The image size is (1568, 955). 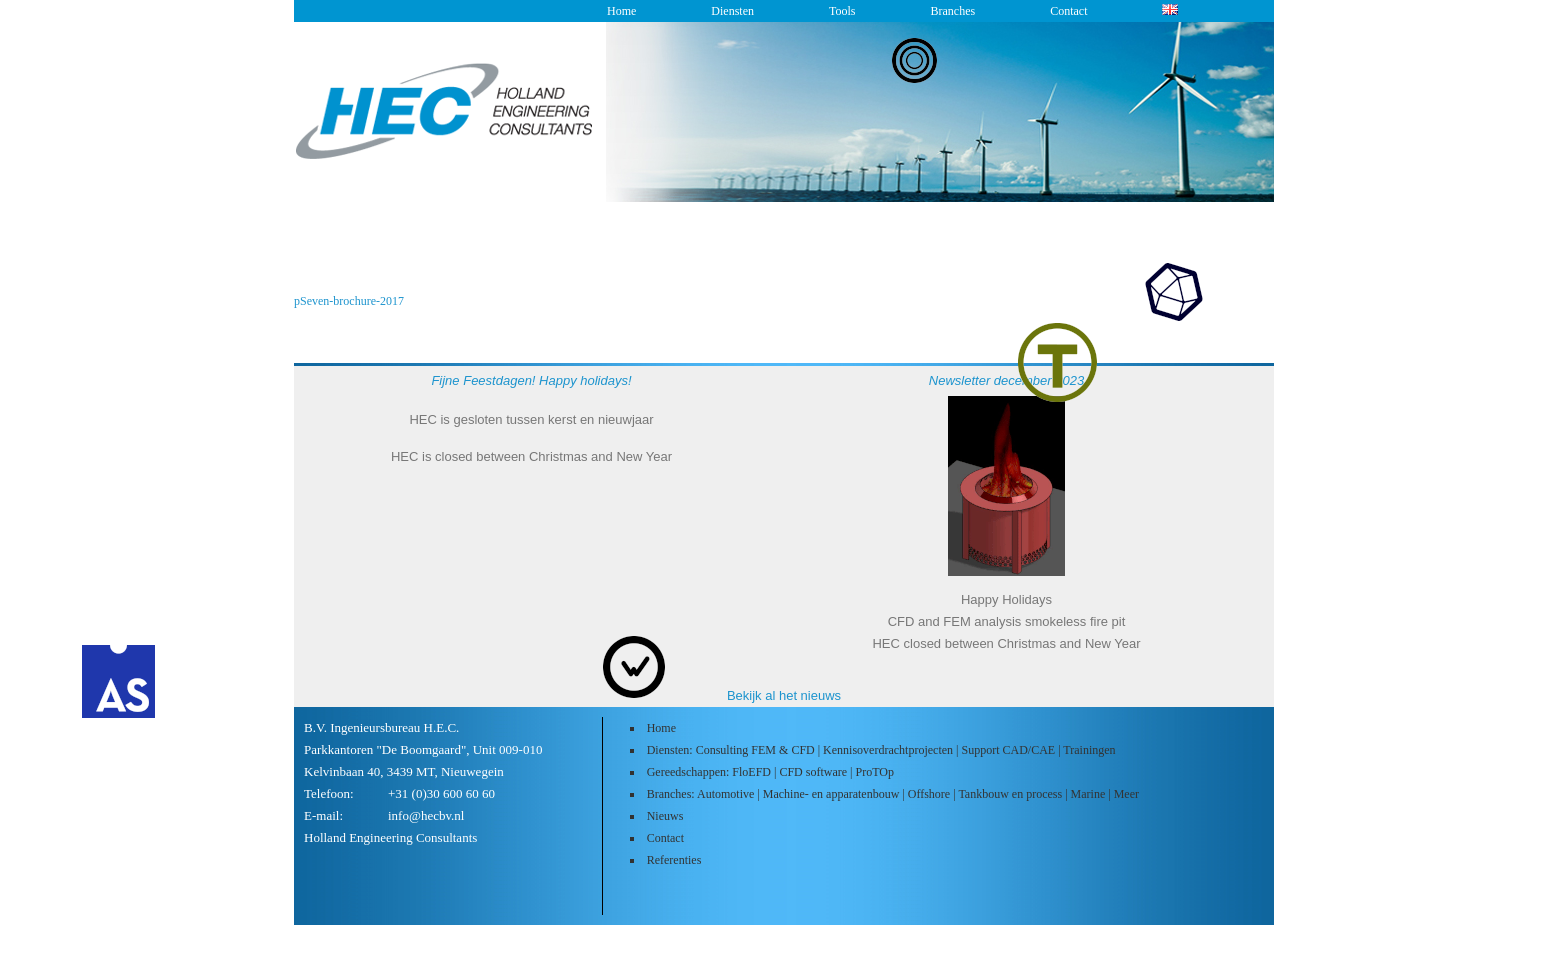 I want to click on open zen browser, so click(x=914, y=60).